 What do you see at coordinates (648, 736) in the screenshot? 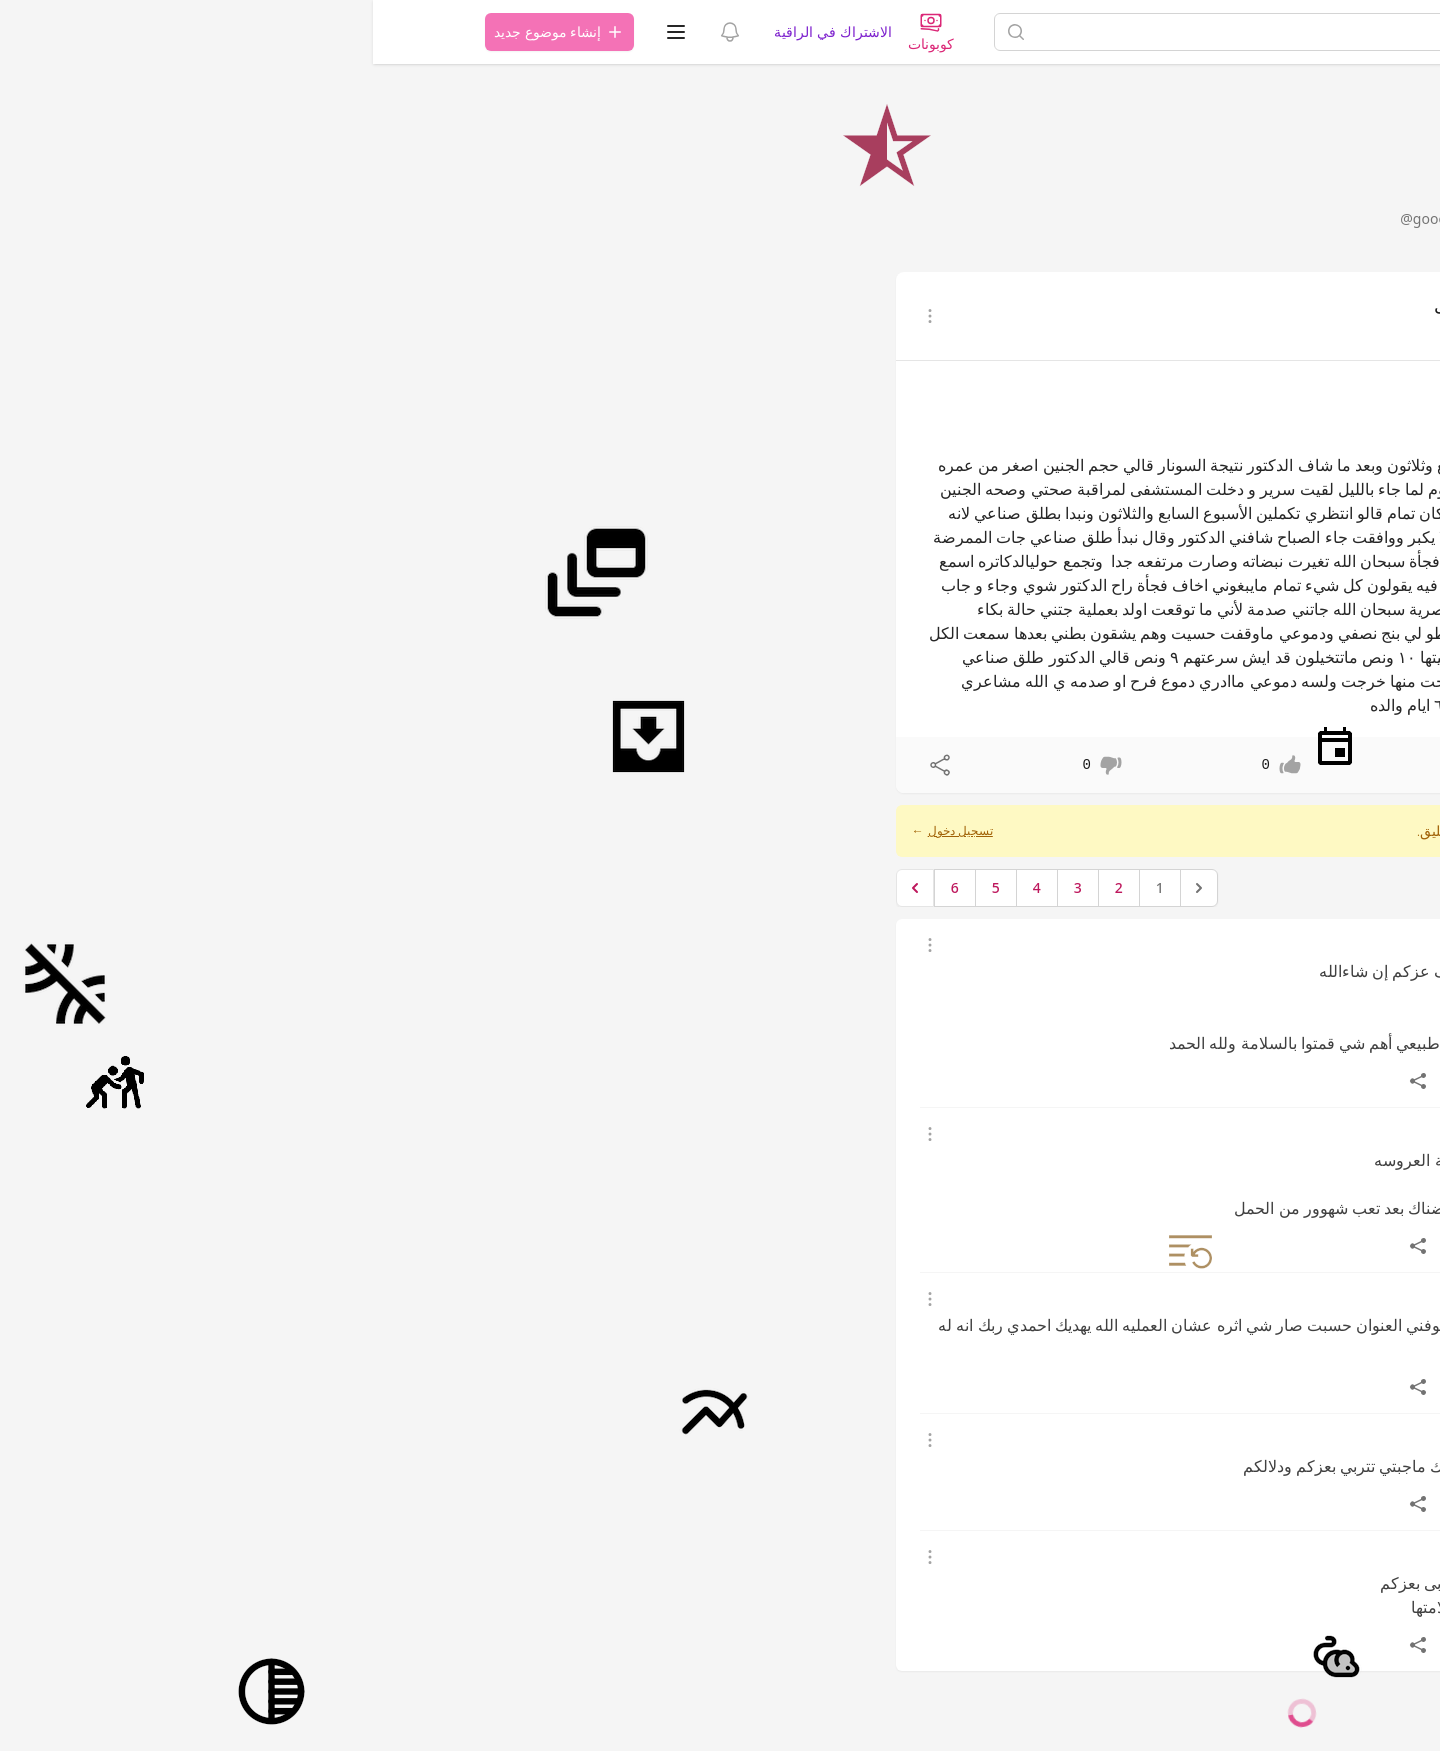
I see `move message to inbox` at bounding box center [648, 736].